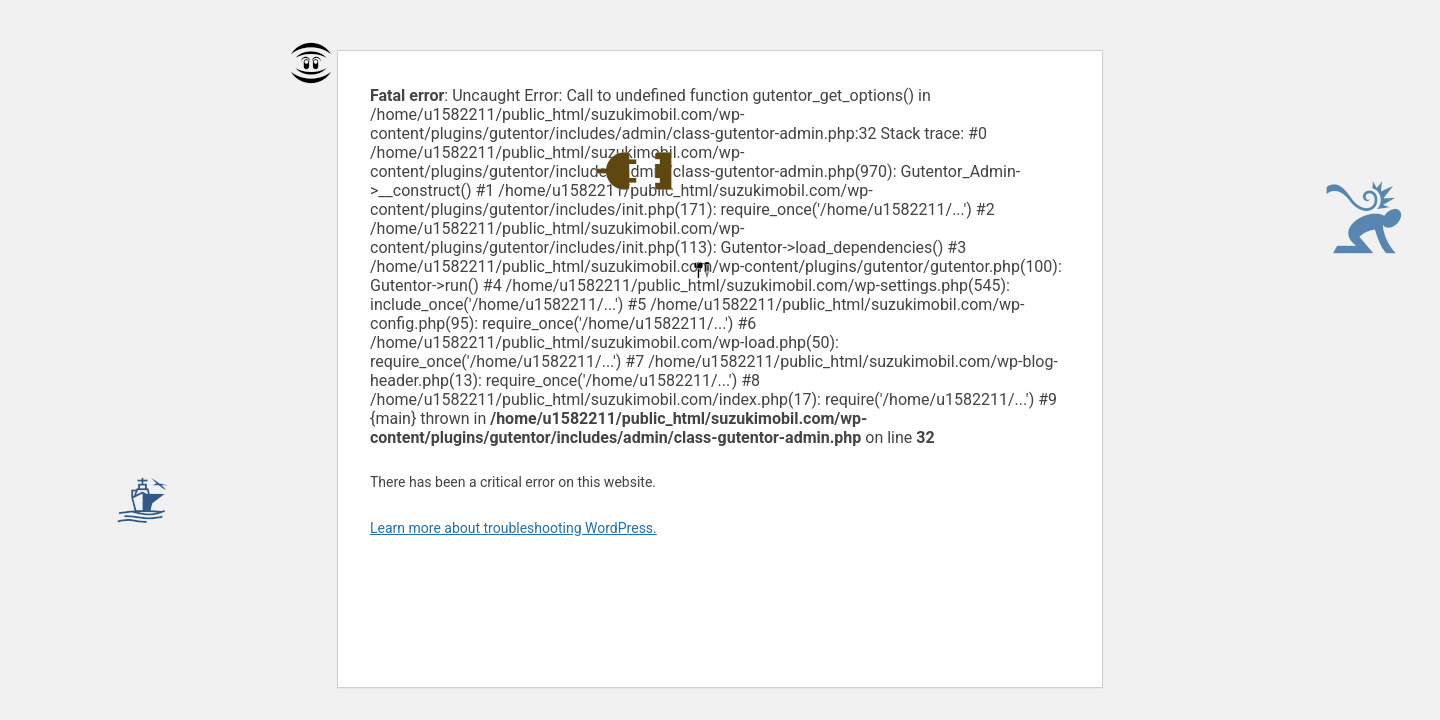 Image resolution: width=1440 pixels, height=720 pixels. What do you see at coordinates (142, 502) in the screenshot?
I see `aircraft carrier unit in a strategy game` at bounding box center [142, 502].